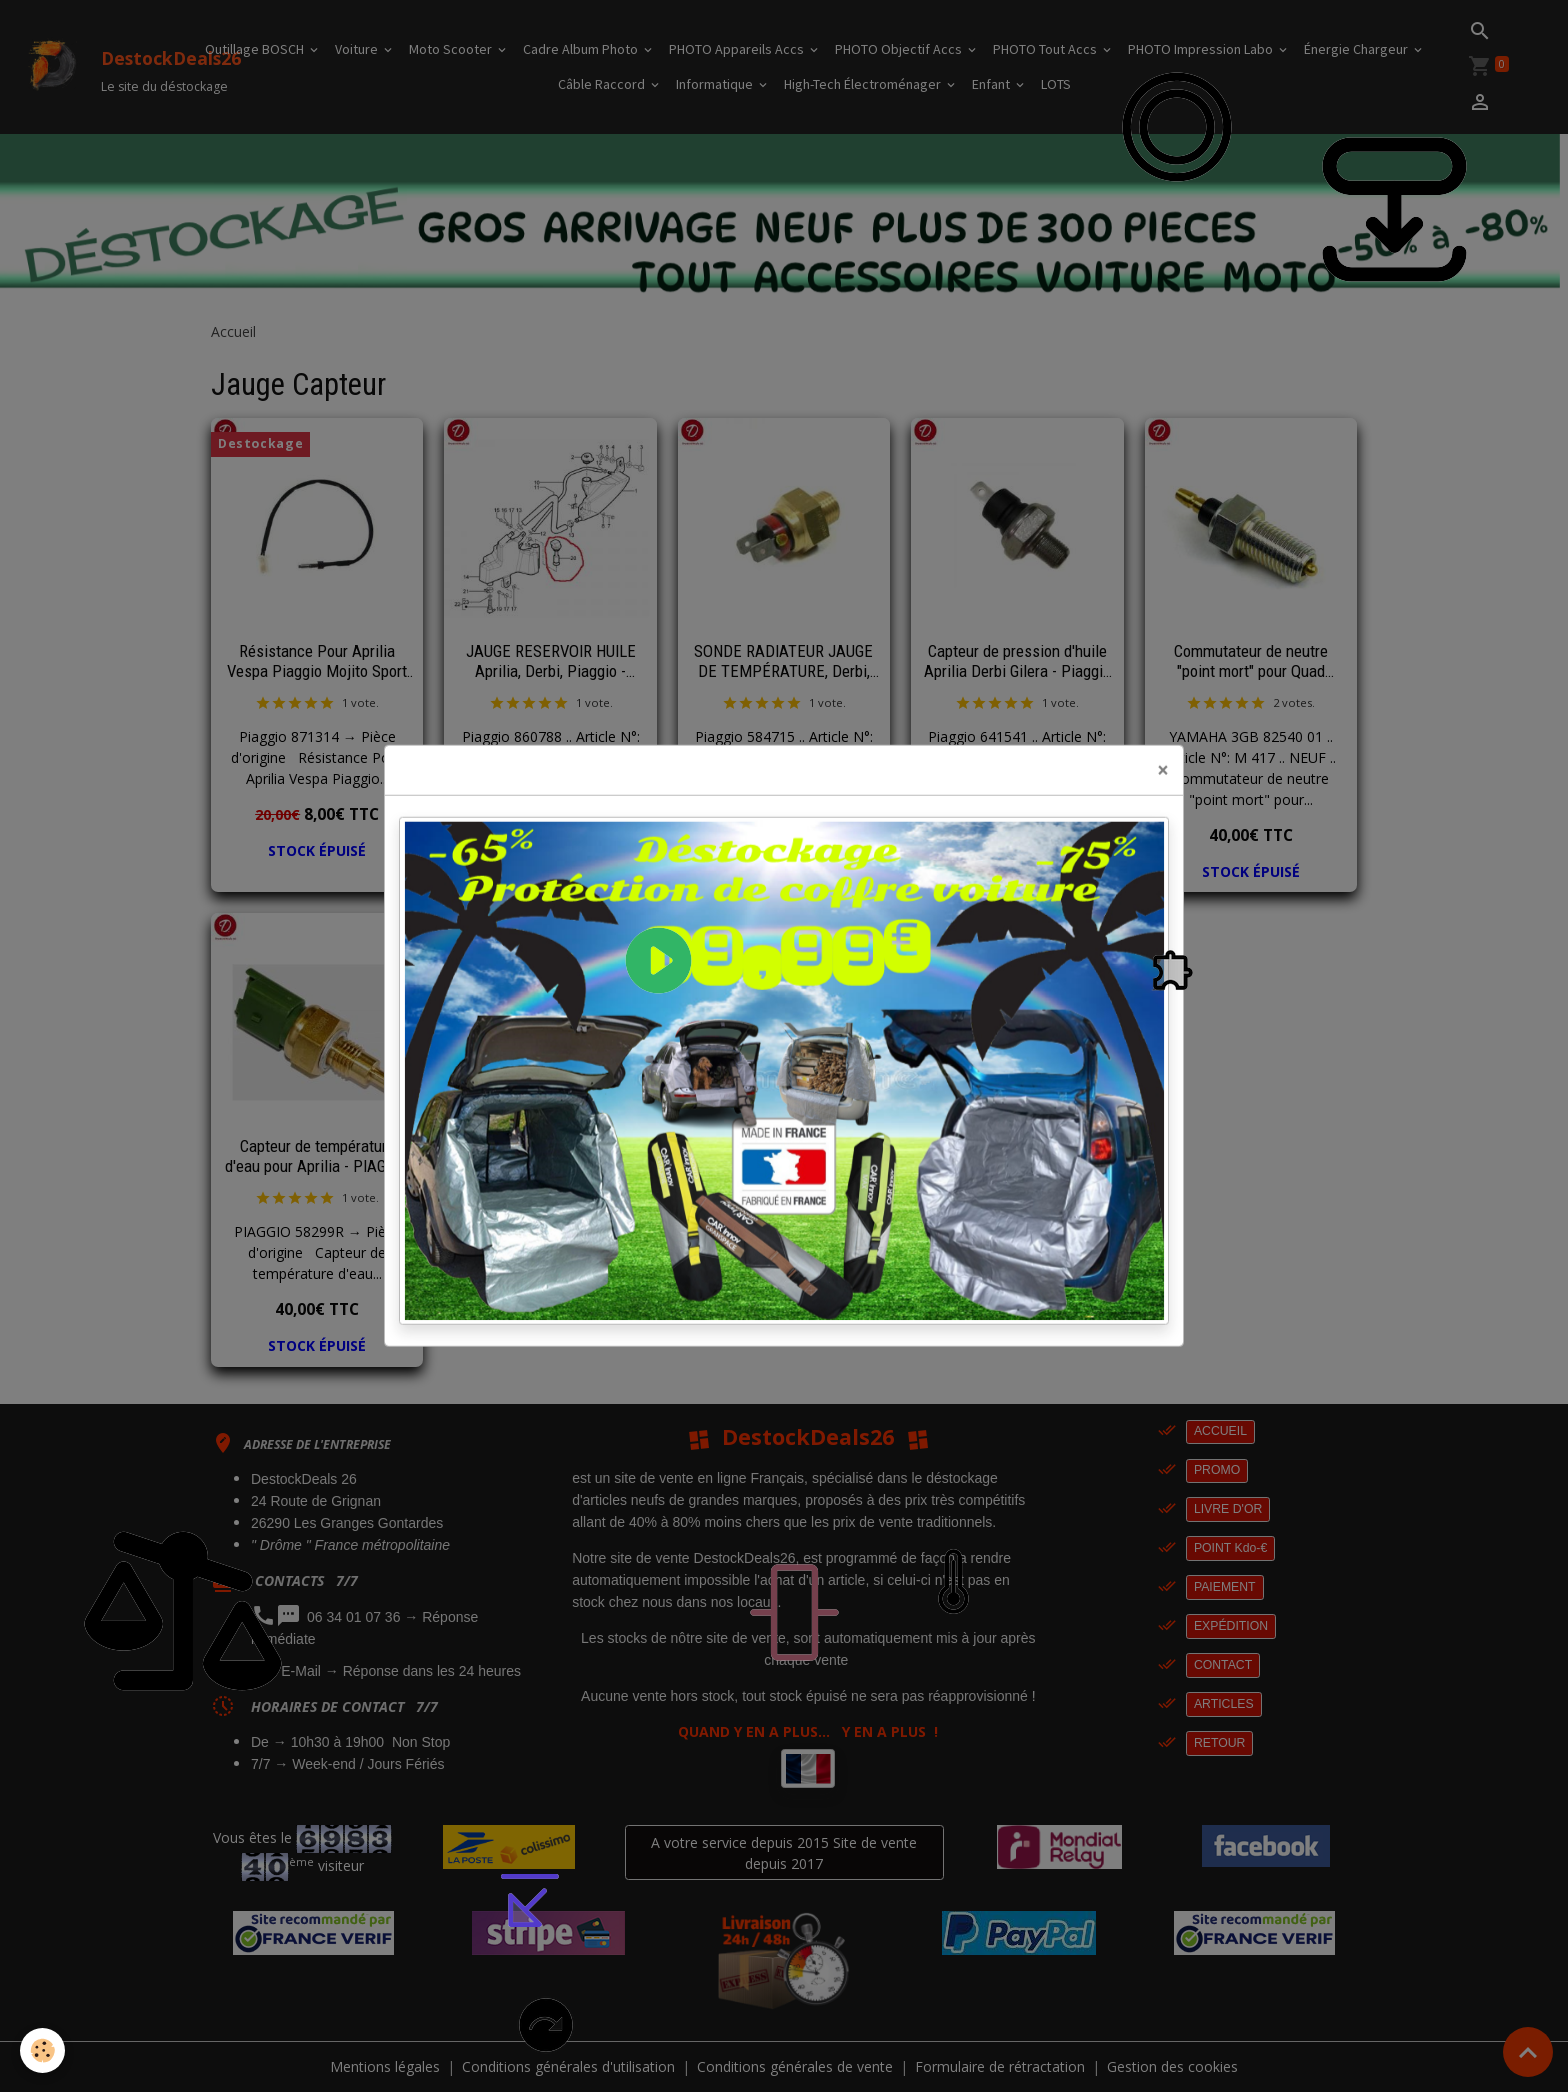  Describe the element at coordinates (183, 1611) in the screenshot. I see `indicates an unequal comparison or imbalance` at that location.